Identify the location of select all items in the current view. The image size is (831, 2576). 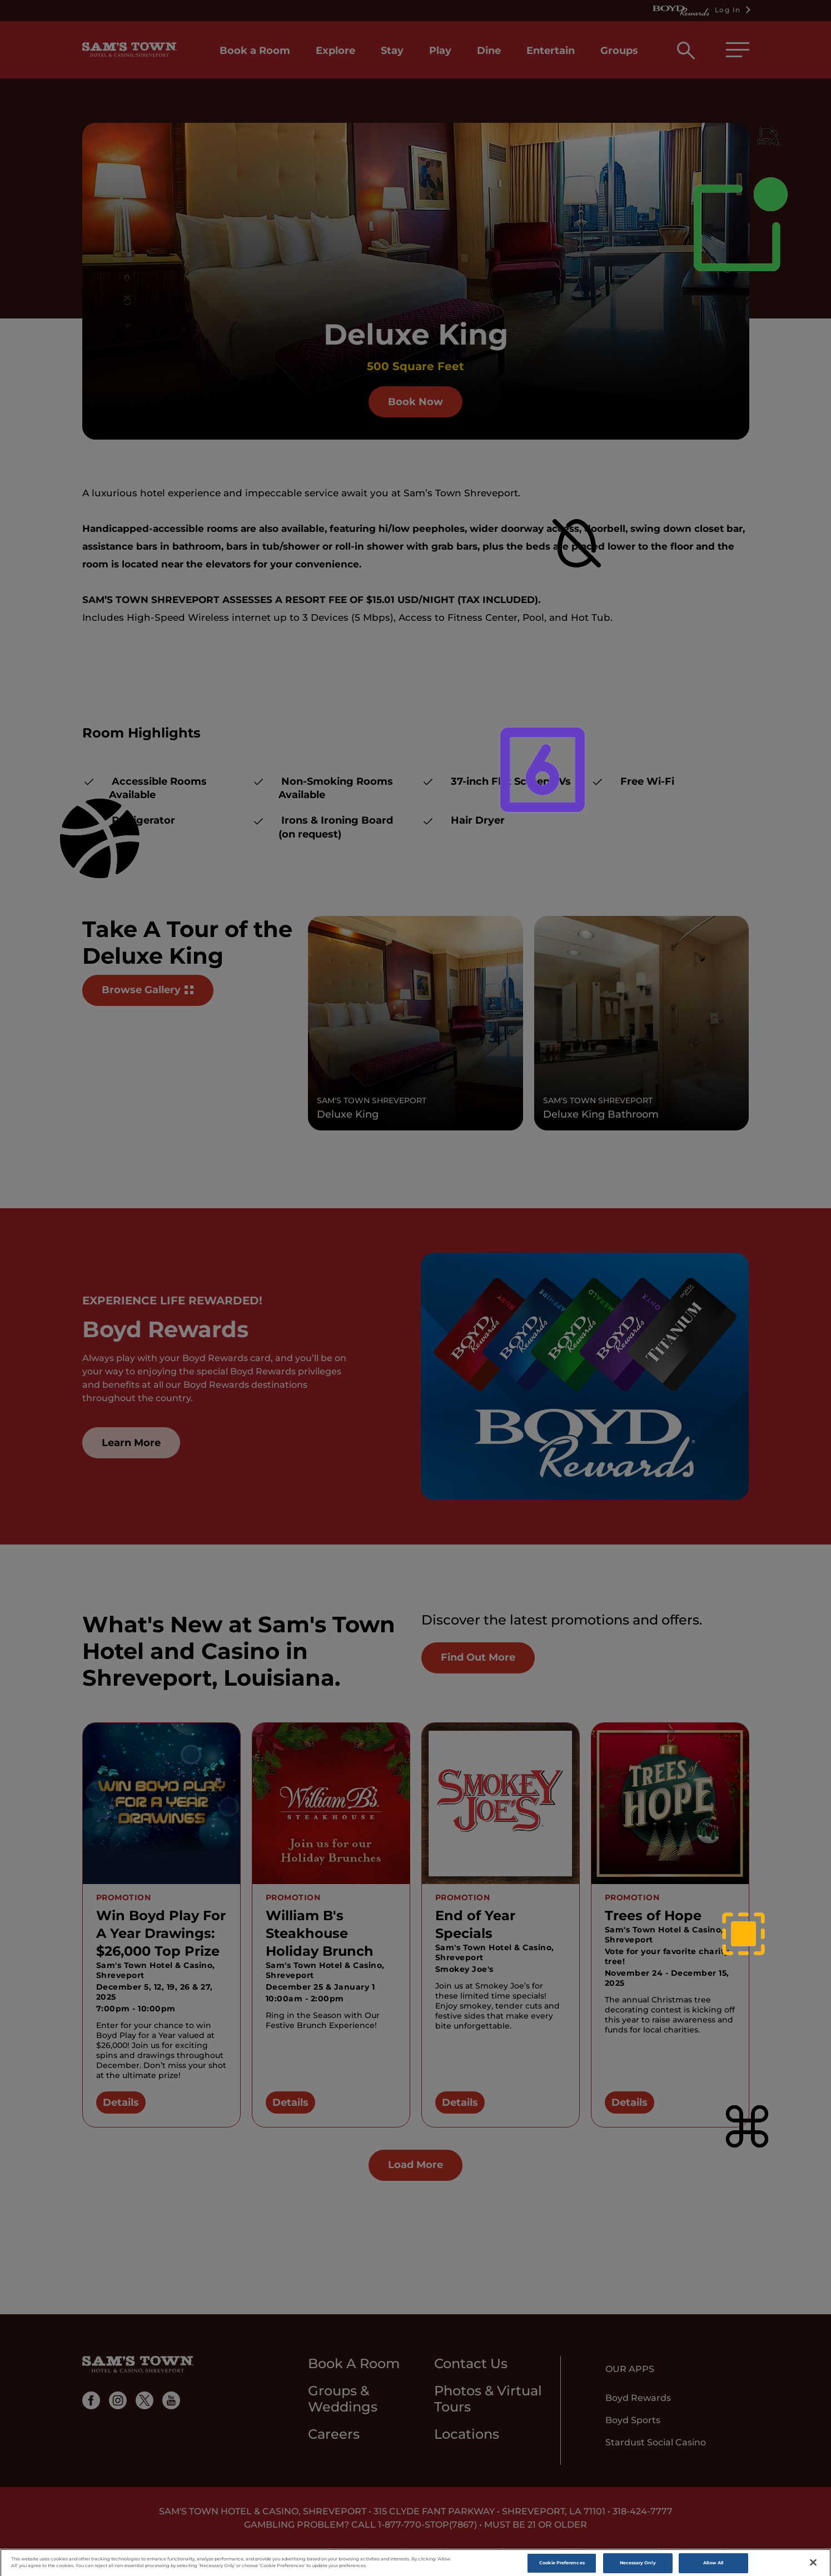
(743, 1934).